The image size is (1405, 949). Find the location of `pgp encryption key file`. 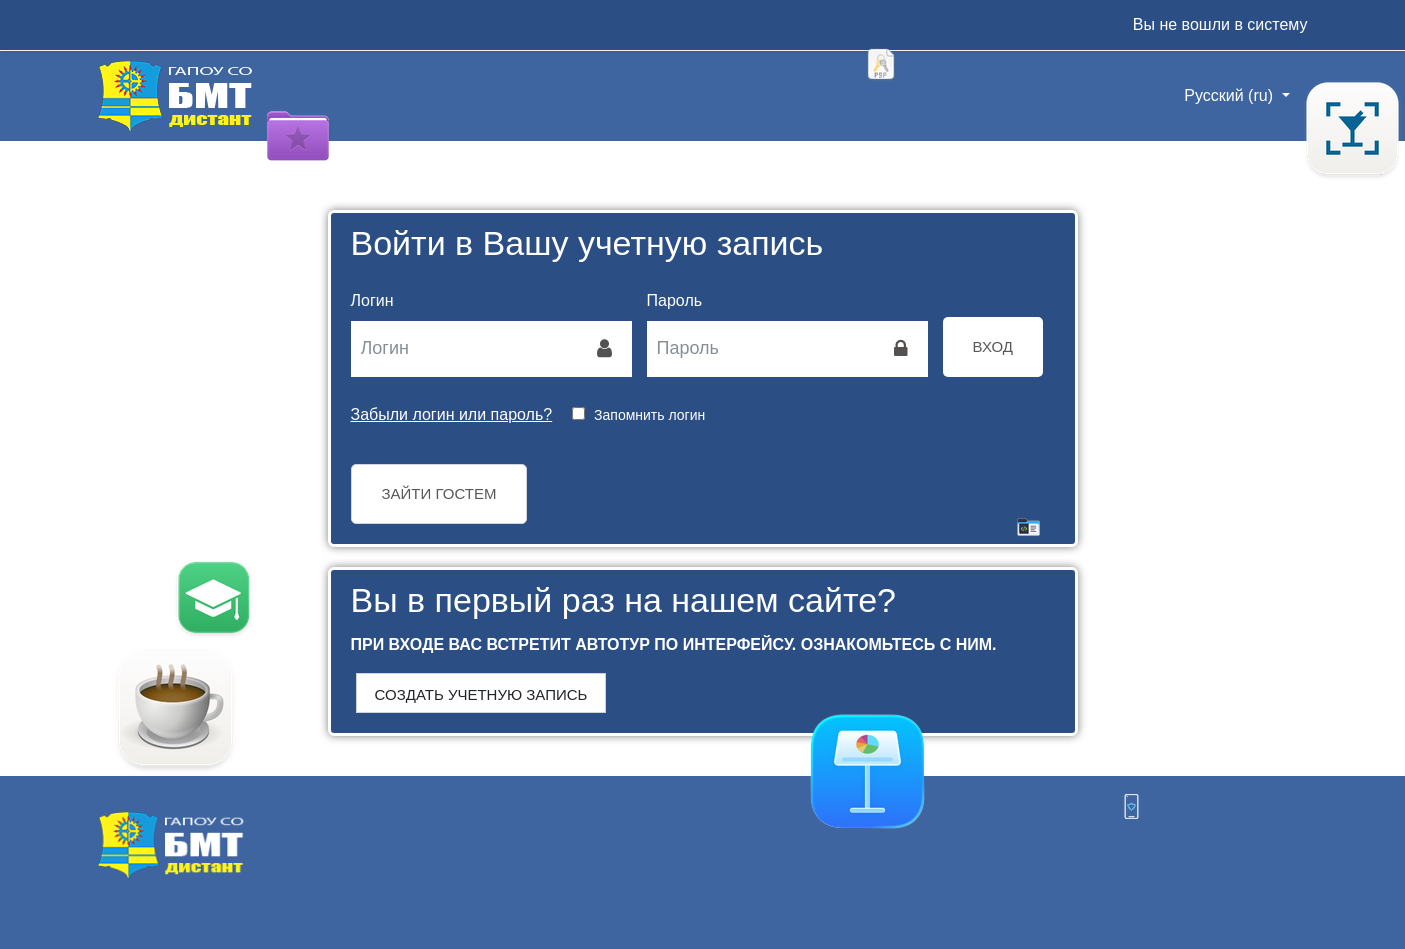

pgp encryption key file is located at coordinates (881, 64).